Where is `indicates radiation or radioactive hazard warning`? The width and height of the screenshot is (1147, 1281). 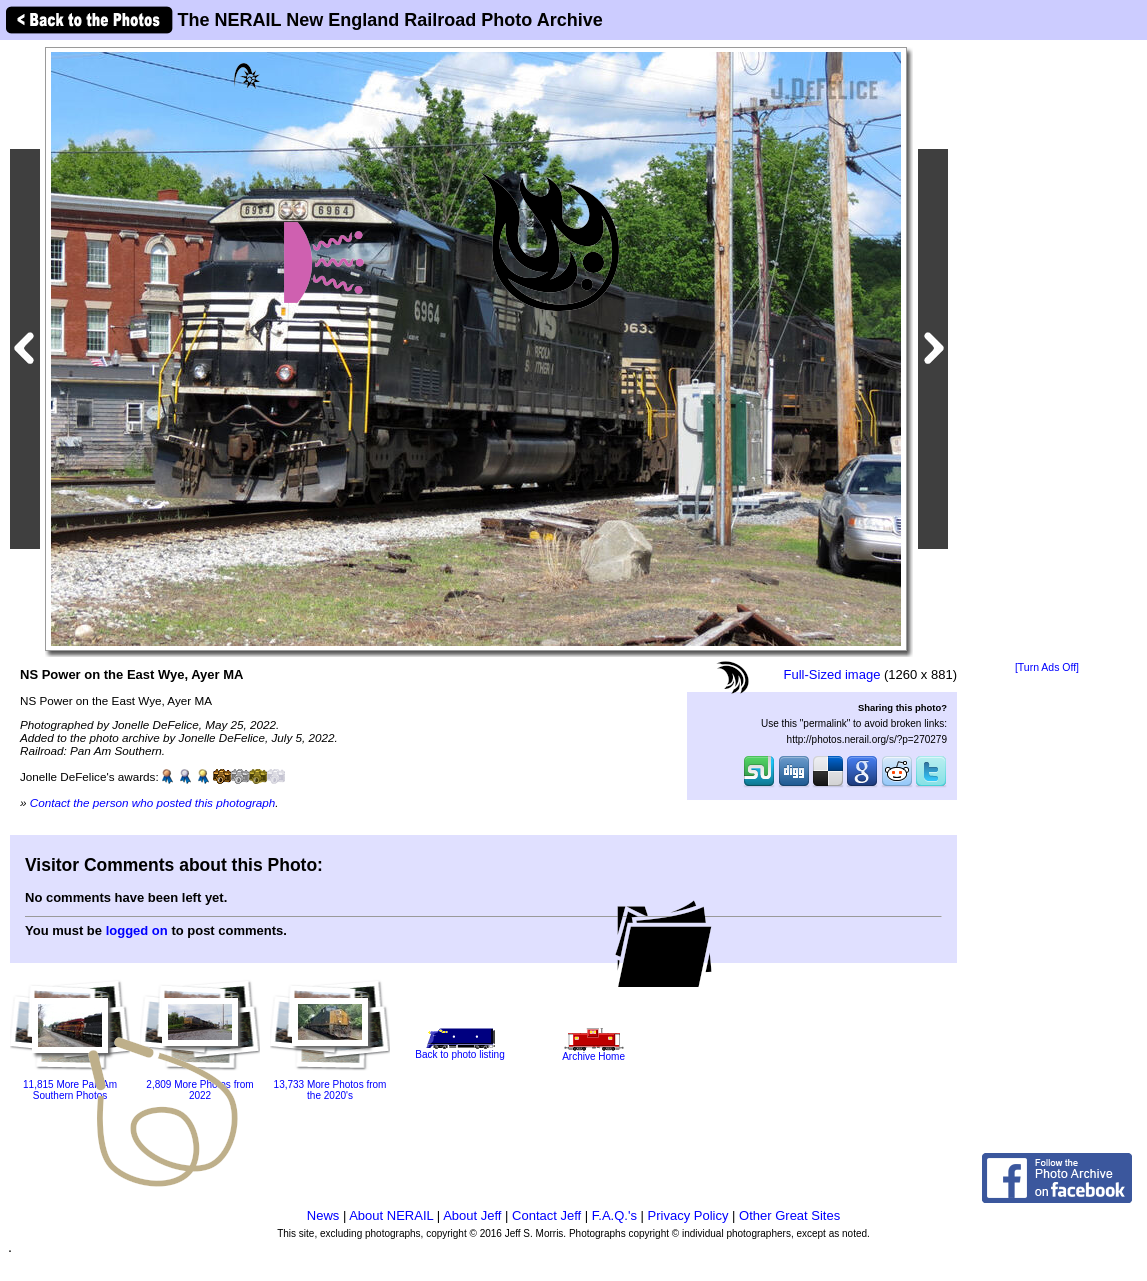 indicates radiation or radioactive hazard warning is located at coordinates (324, 262).